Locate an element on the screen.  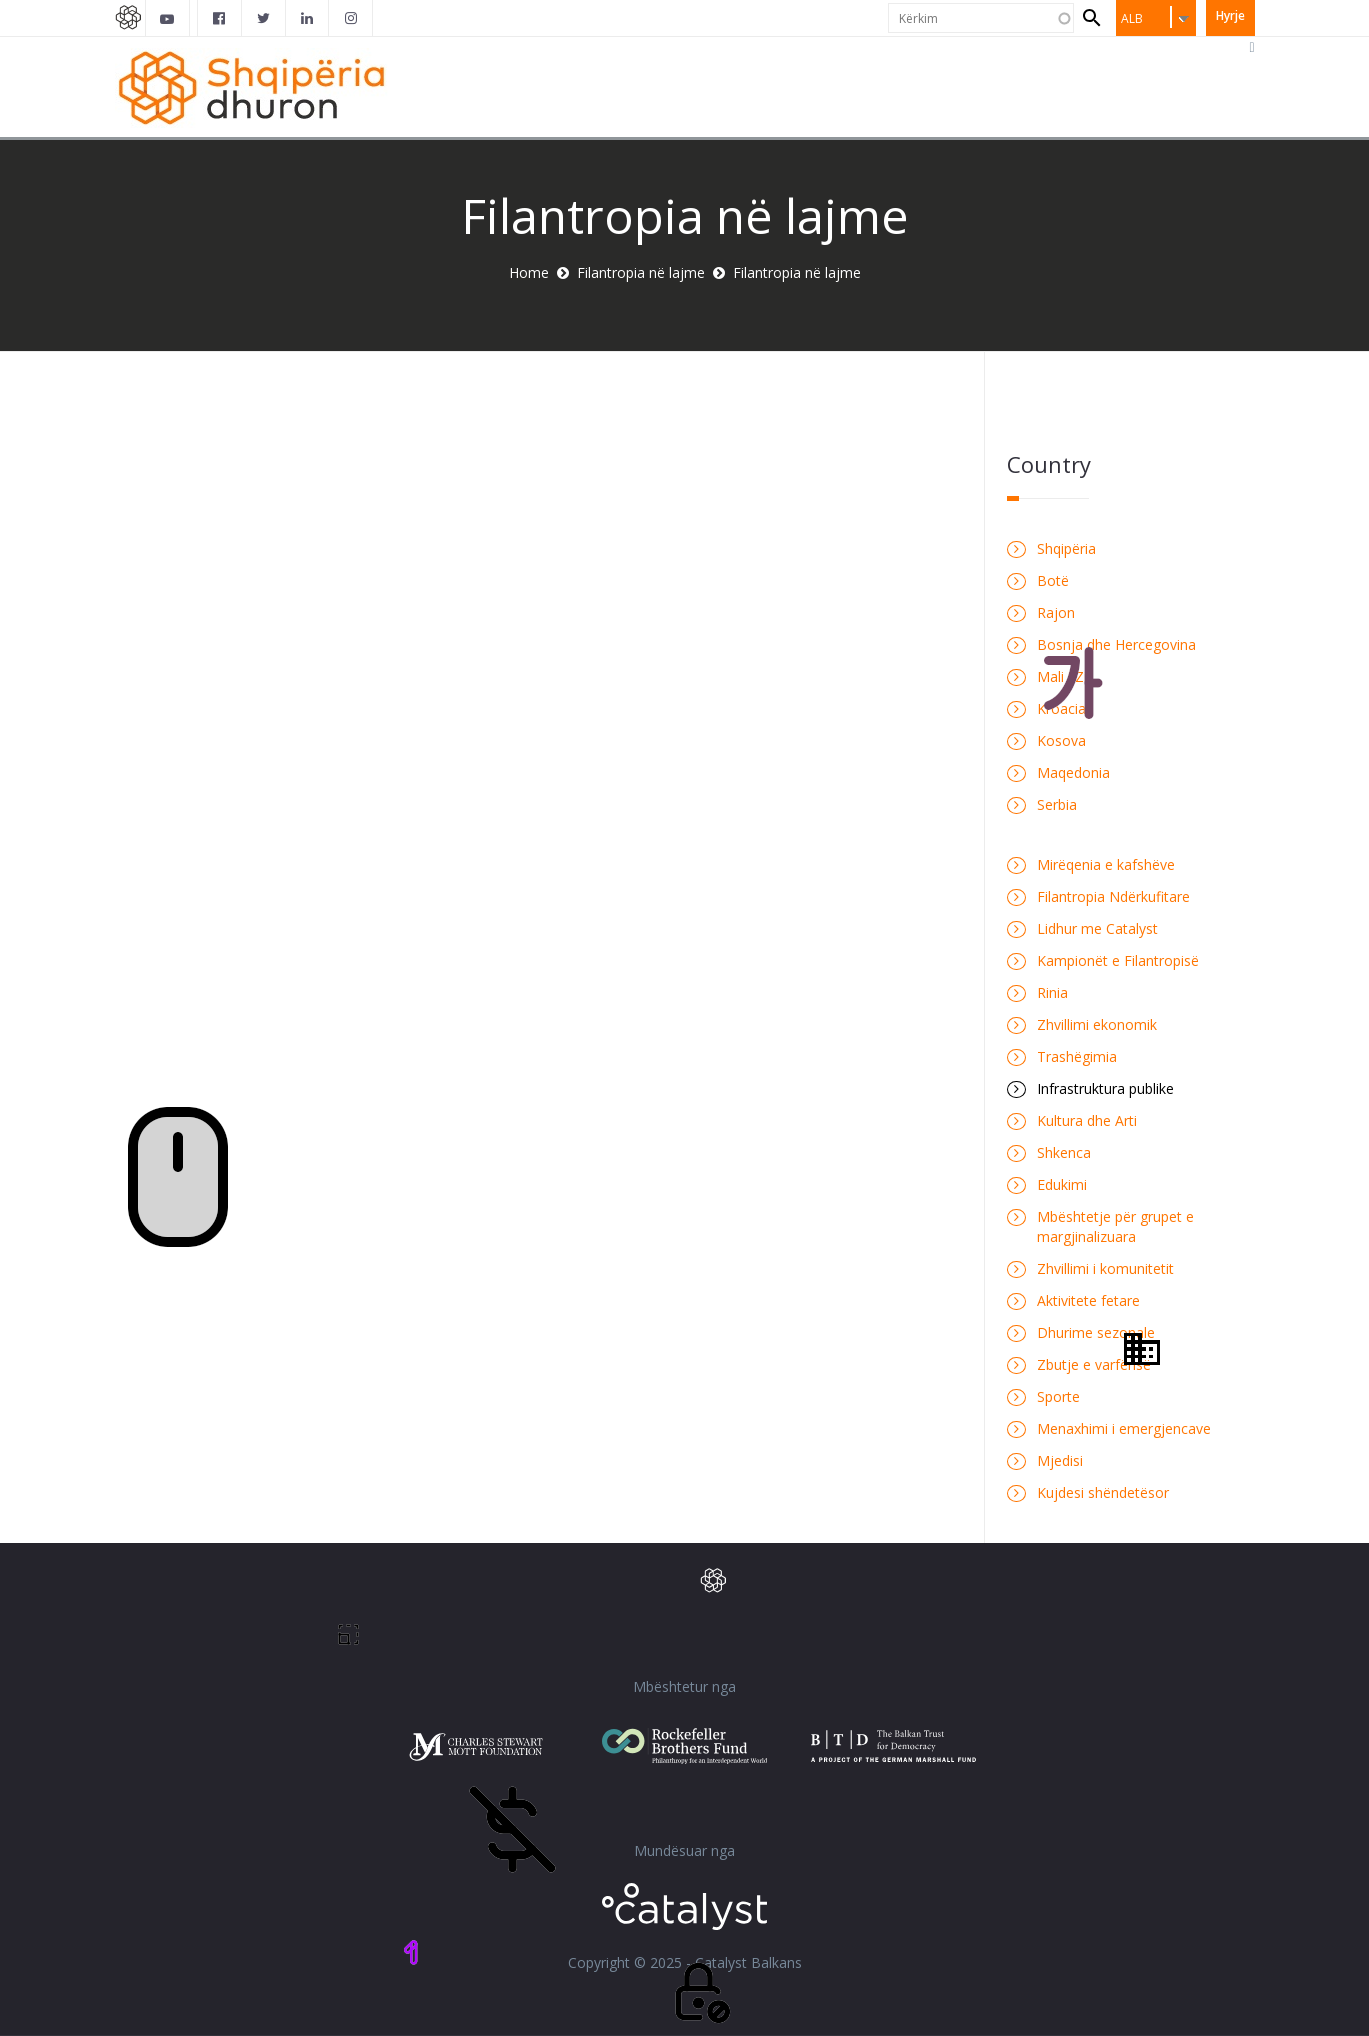
view business contact information is located at coordinates (1142, 1349).